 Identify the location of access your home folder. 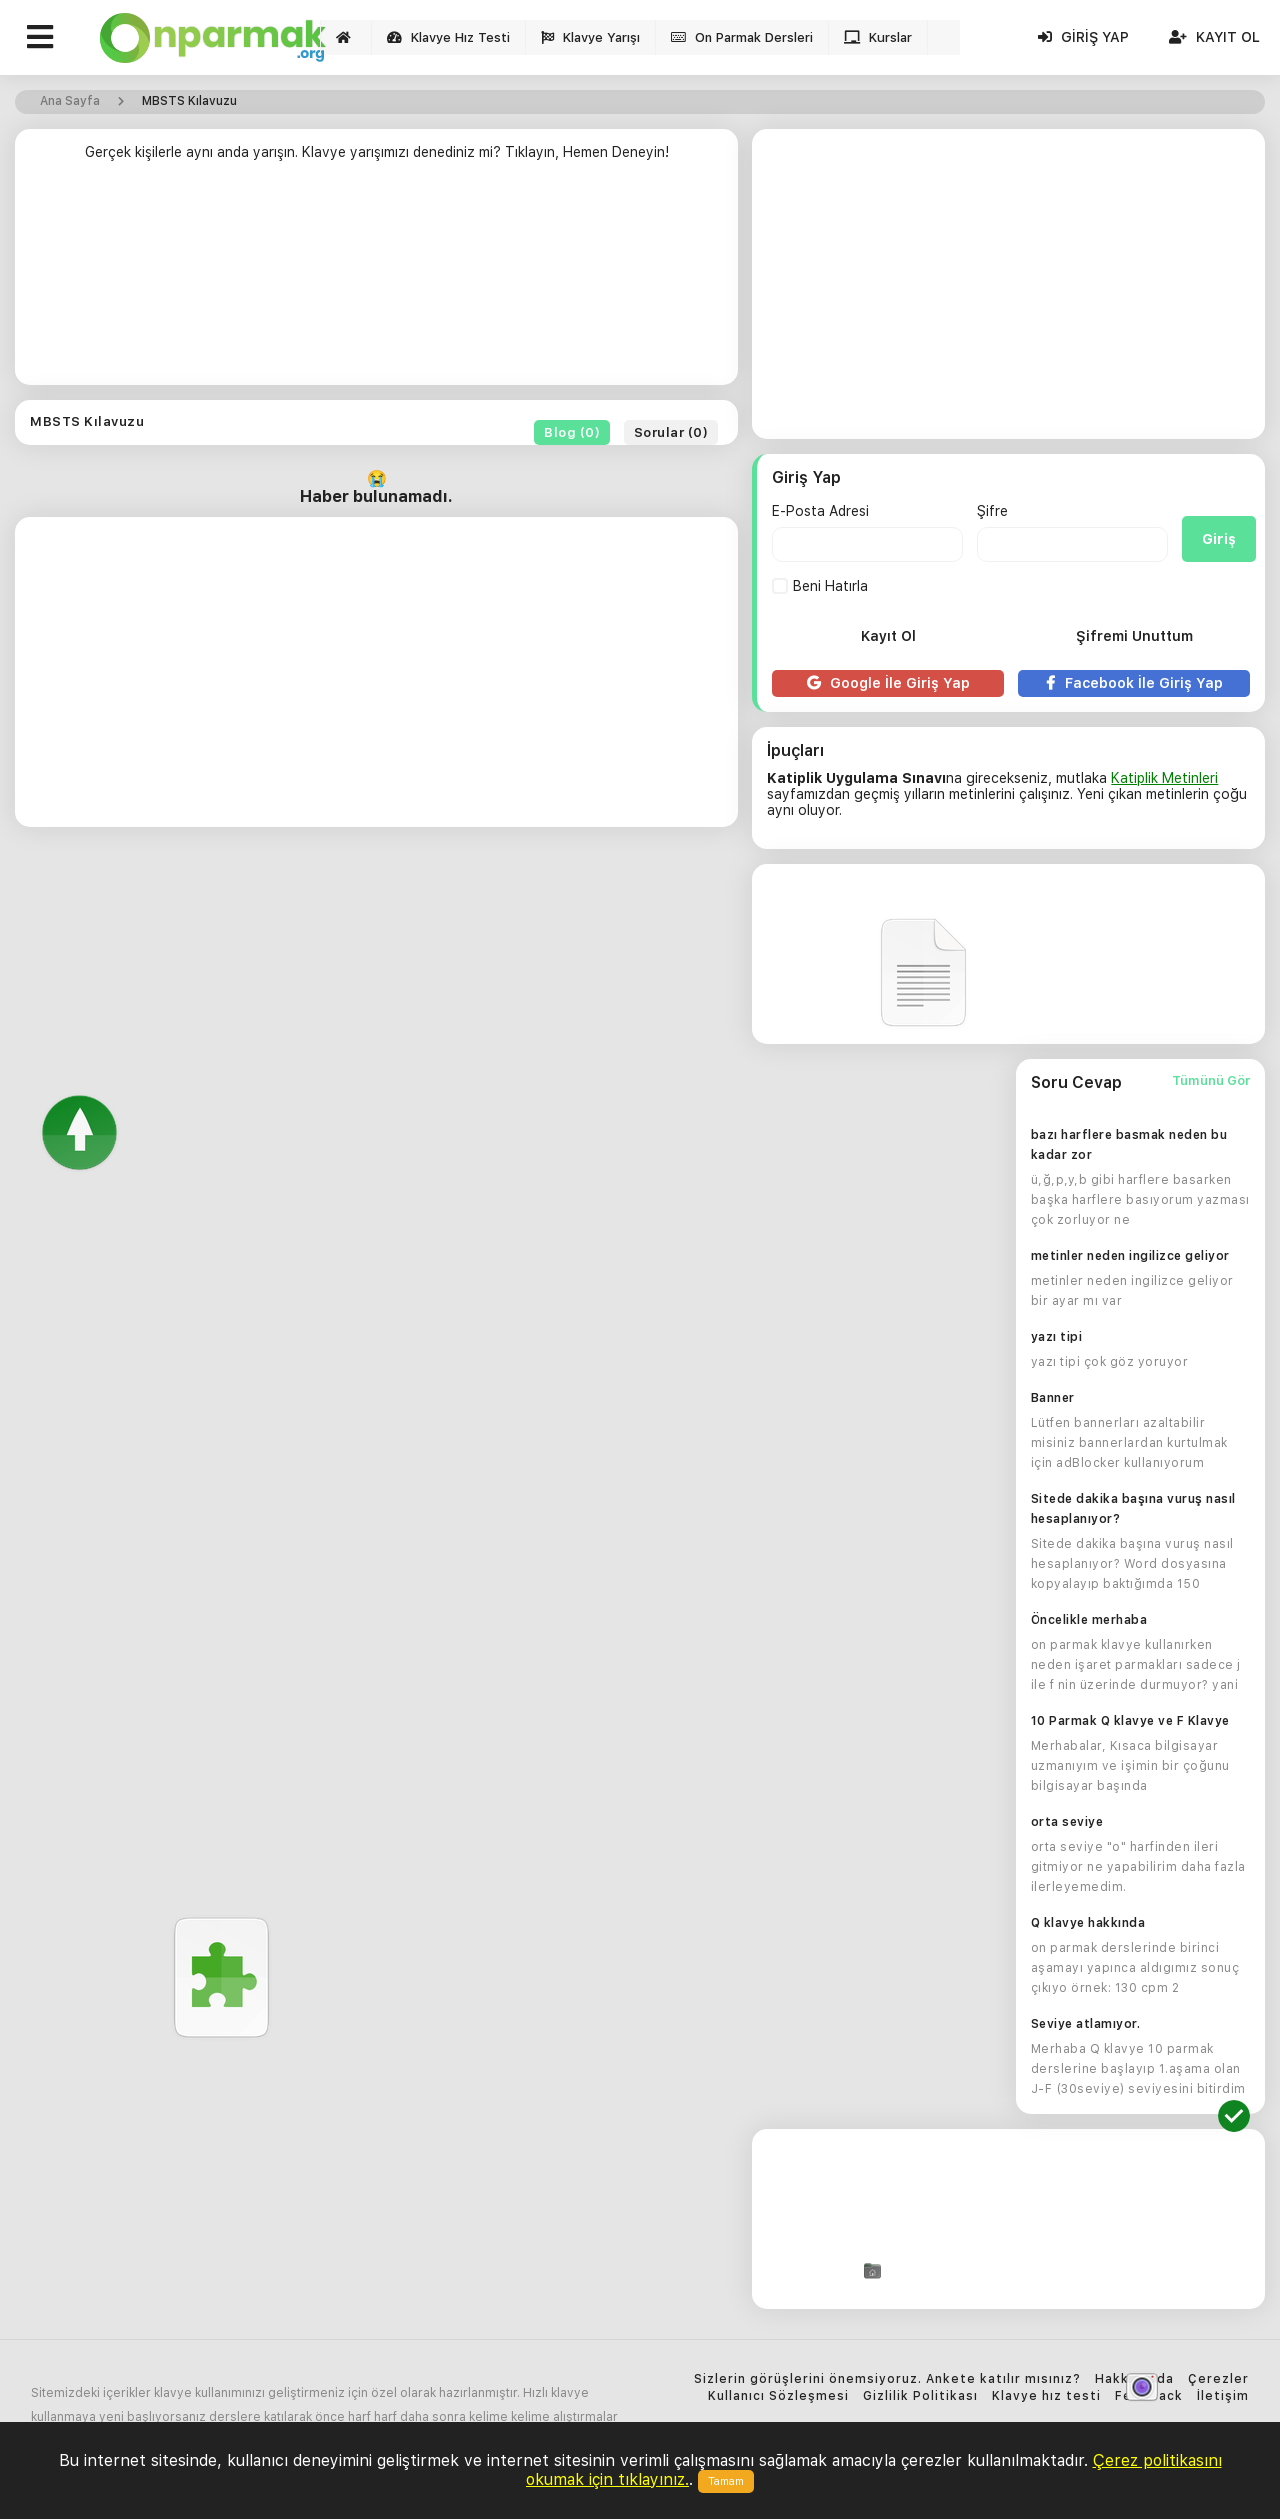
(872, 2270).